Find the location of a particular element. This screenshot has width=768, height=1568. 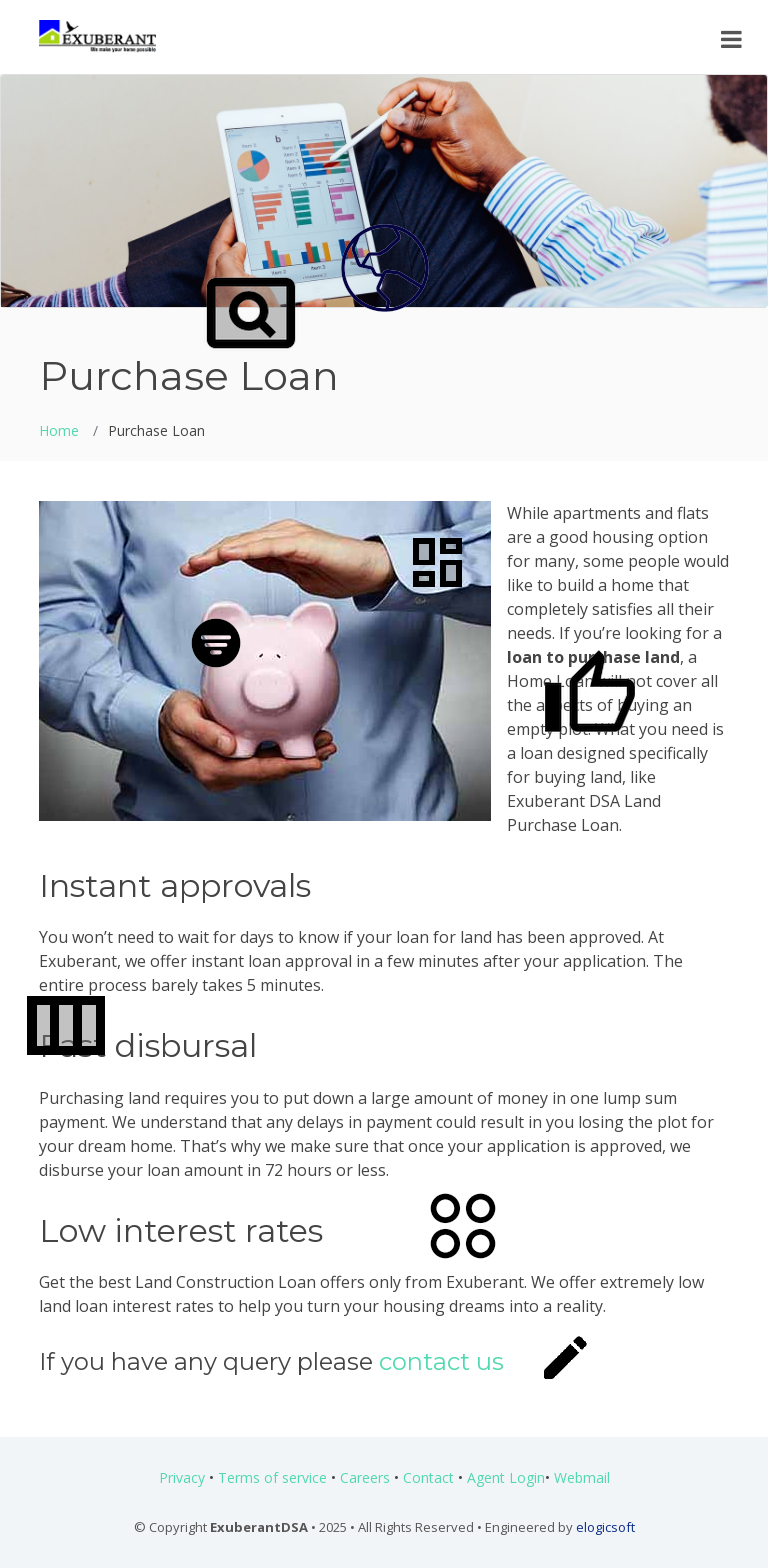

edit or modify content is located at coordinates (565, 1357).